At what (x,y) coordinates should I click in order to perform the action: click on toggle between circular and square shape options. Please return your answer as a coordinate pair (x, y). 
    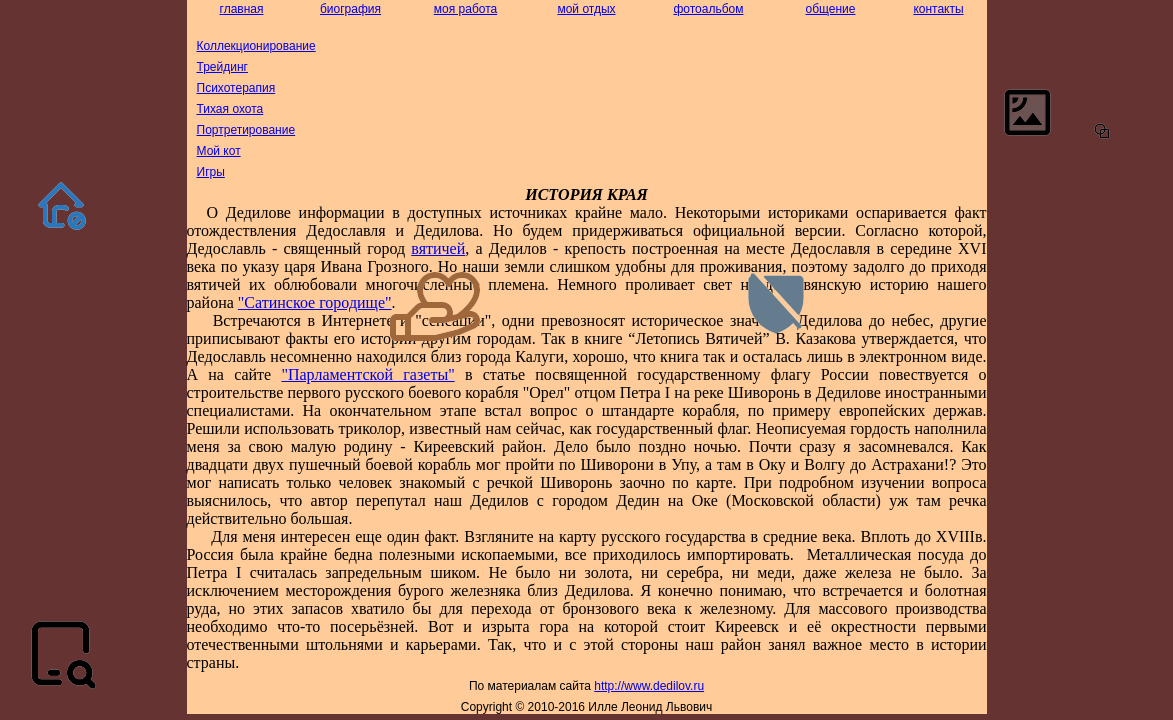
    Looking at the image, I should click on (1102, 131).